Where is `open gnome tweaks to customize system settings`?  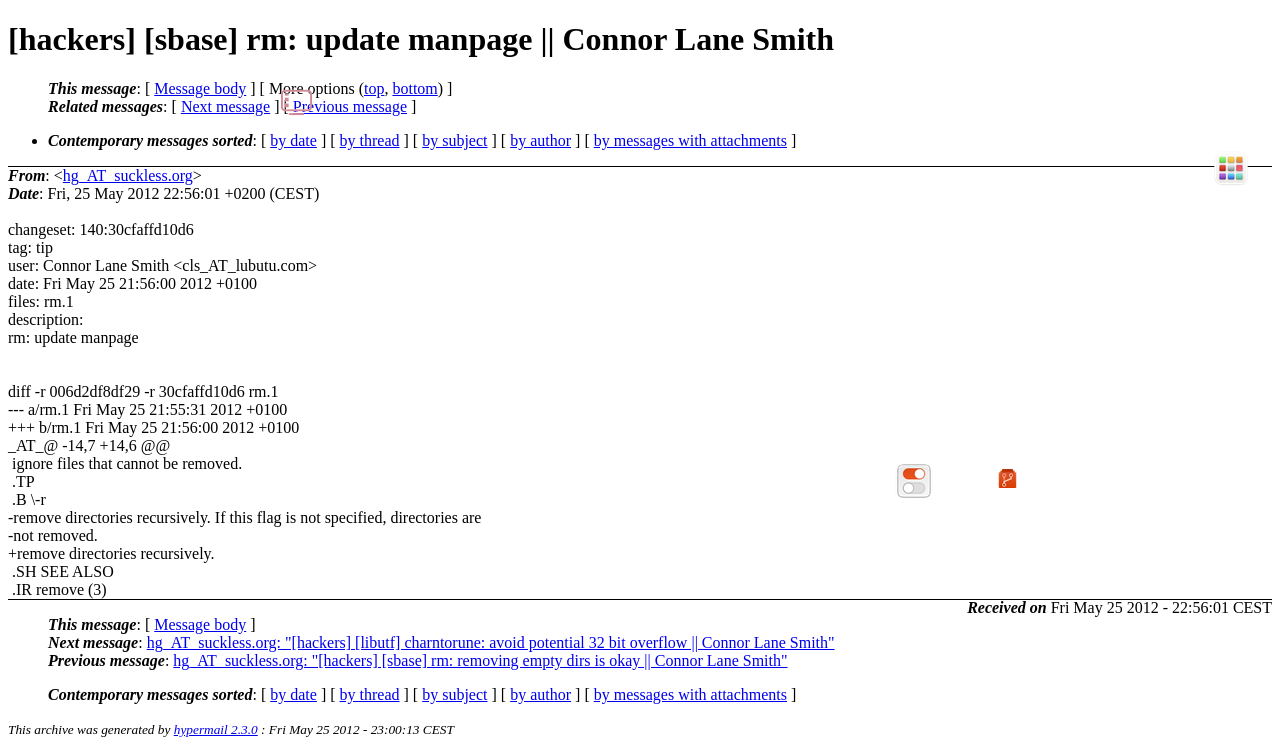
open gnome tweaks to customize system settings is located at coordinates (914, 481).